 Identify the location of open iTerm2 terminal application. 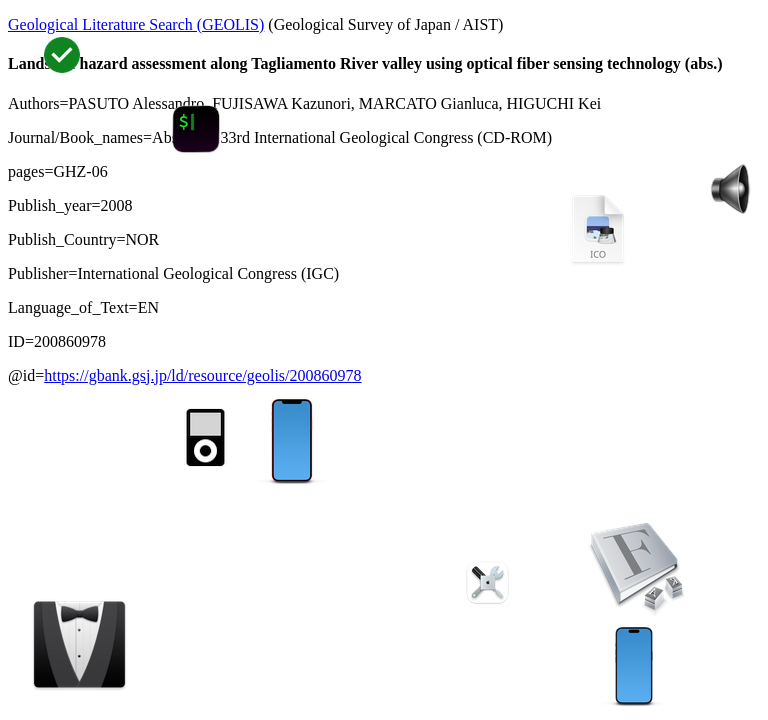
(196, 129).